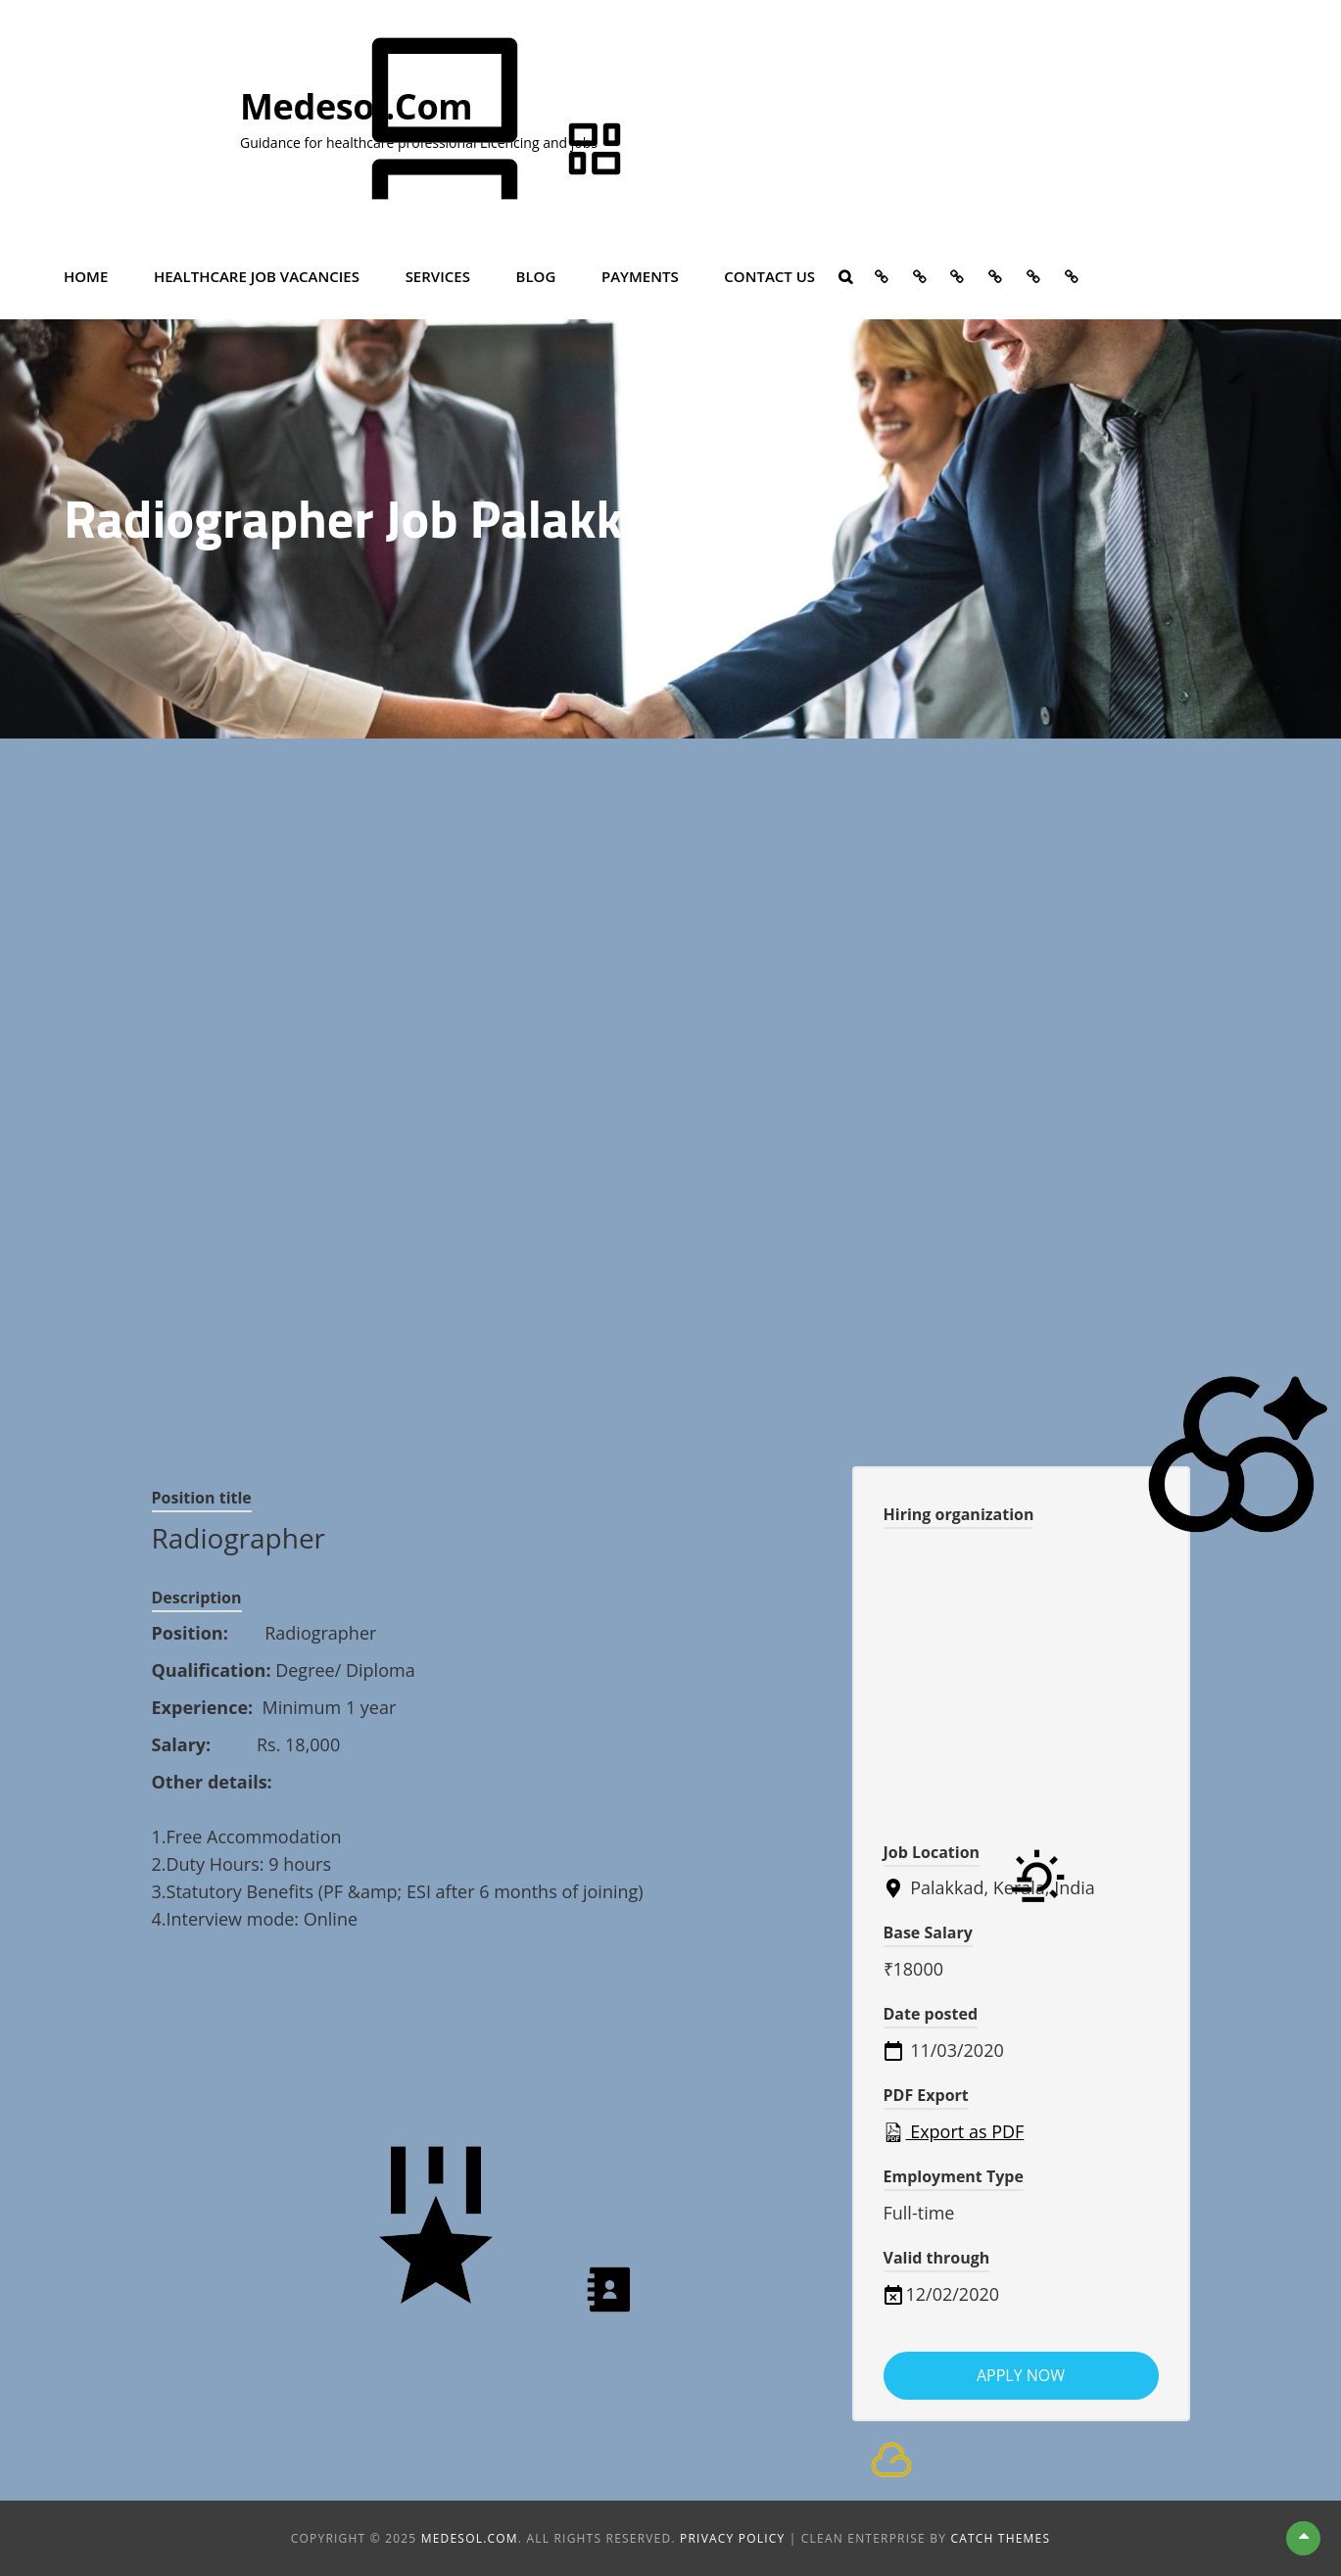 The width and height of the screenshot is (1341, 2576). I want to click on indicates foggy or hazy weather conditions, so click(1036, 1877).